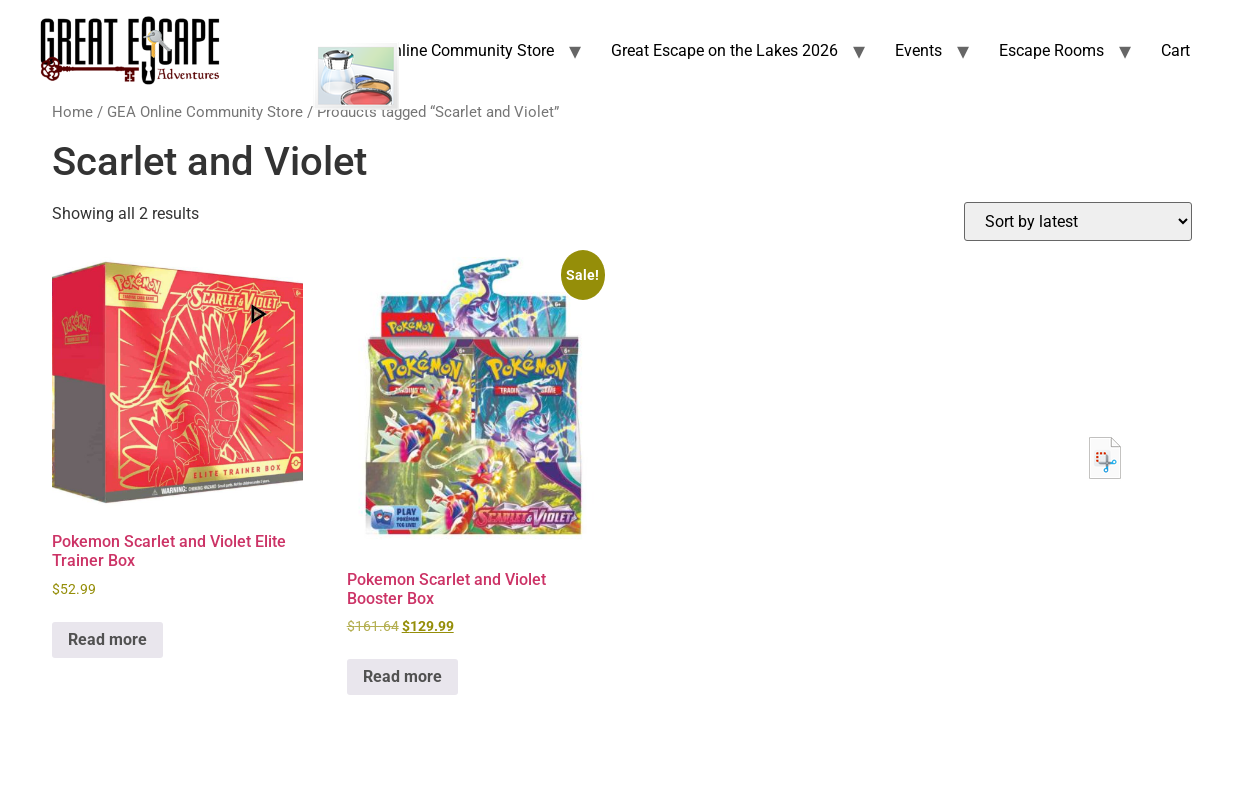  I want to click on play media or video content, so click(257, 314).